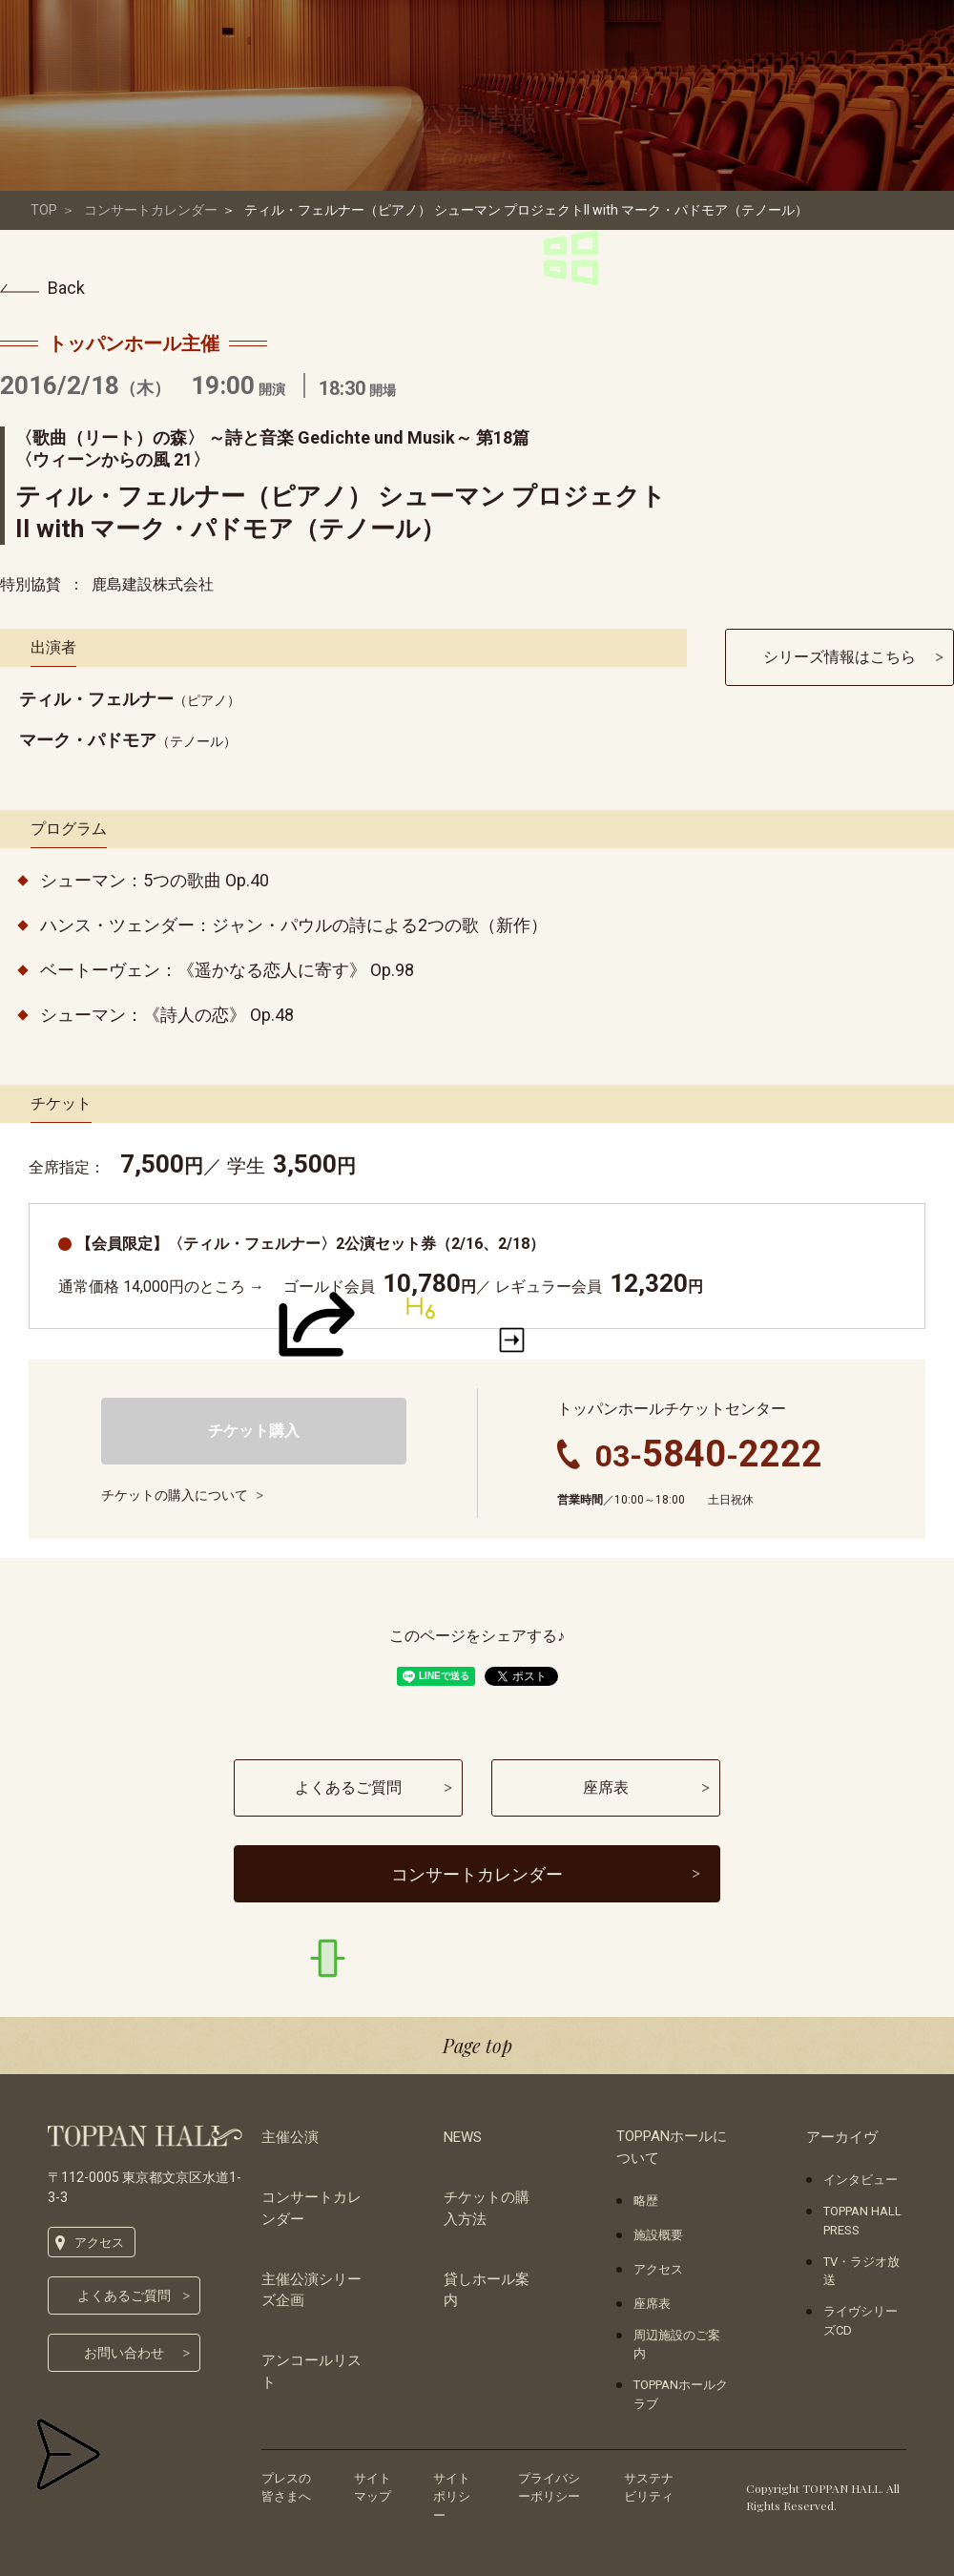 The height and width of the screenshot is (2576, 954). What do you see at coordinates (511, 1340) in the screenshot?
I see `indicates a renamed file in a diff view` at bounding box center [511, 1340].